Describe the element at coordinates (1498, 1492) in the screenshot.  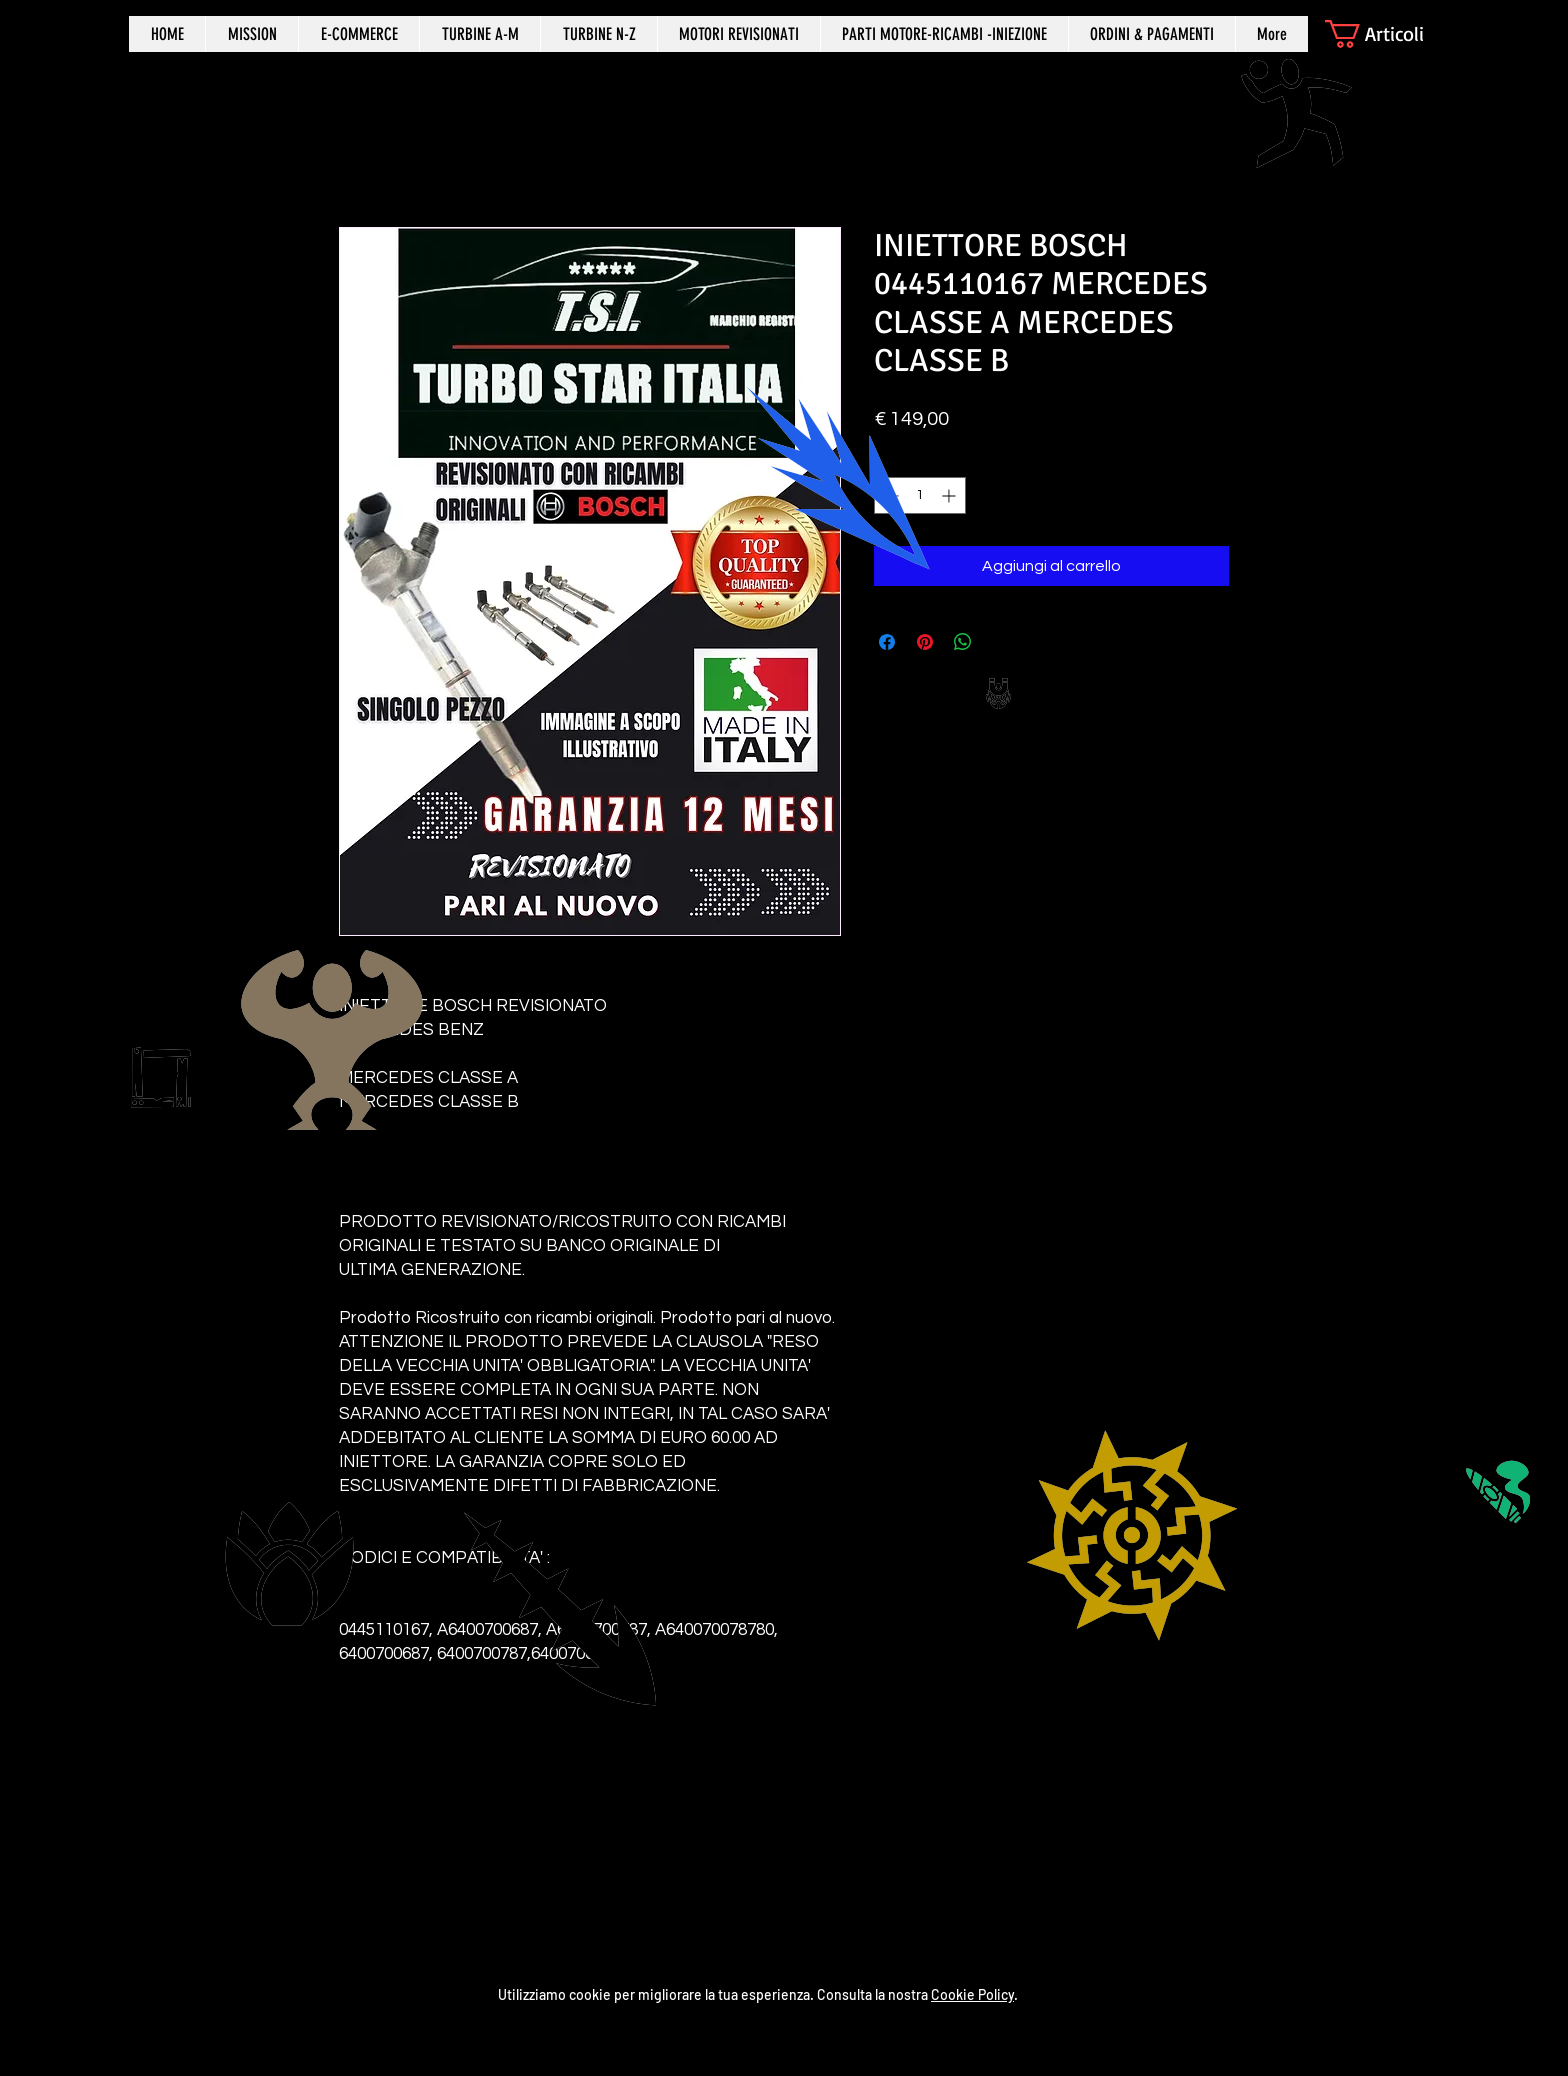
I see `indicates smoking area or smoking permitted` at that location.